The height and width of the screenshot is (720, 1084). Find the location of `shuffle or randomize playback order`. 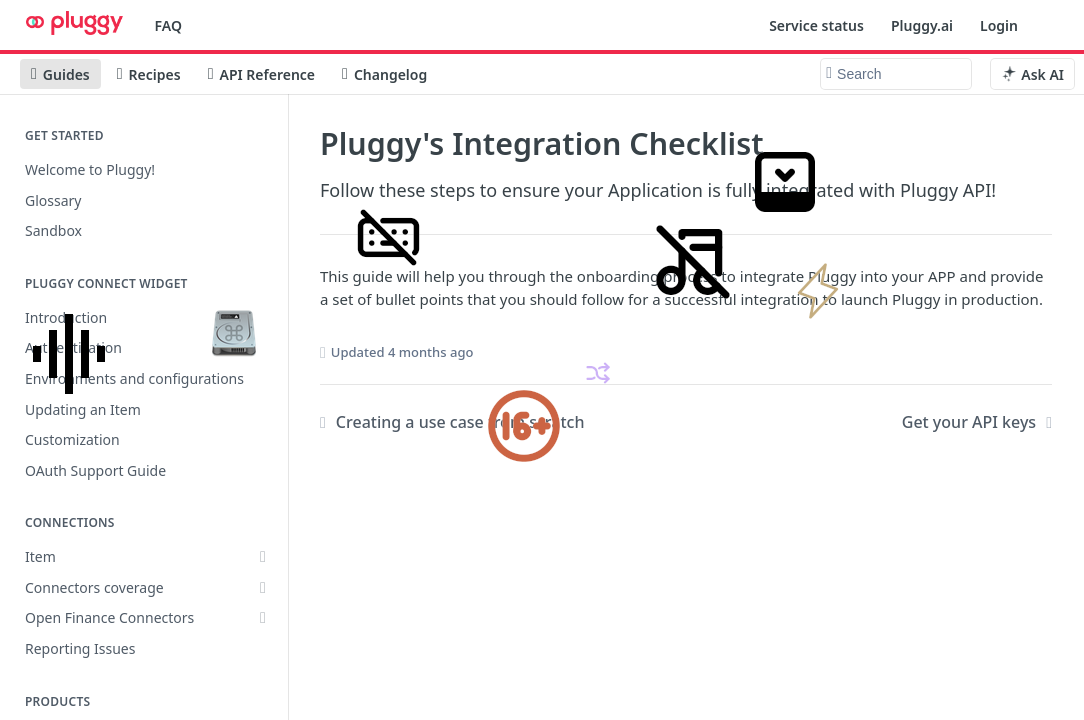

shuffle or randomize playback order is located at coordinates (598, 373).